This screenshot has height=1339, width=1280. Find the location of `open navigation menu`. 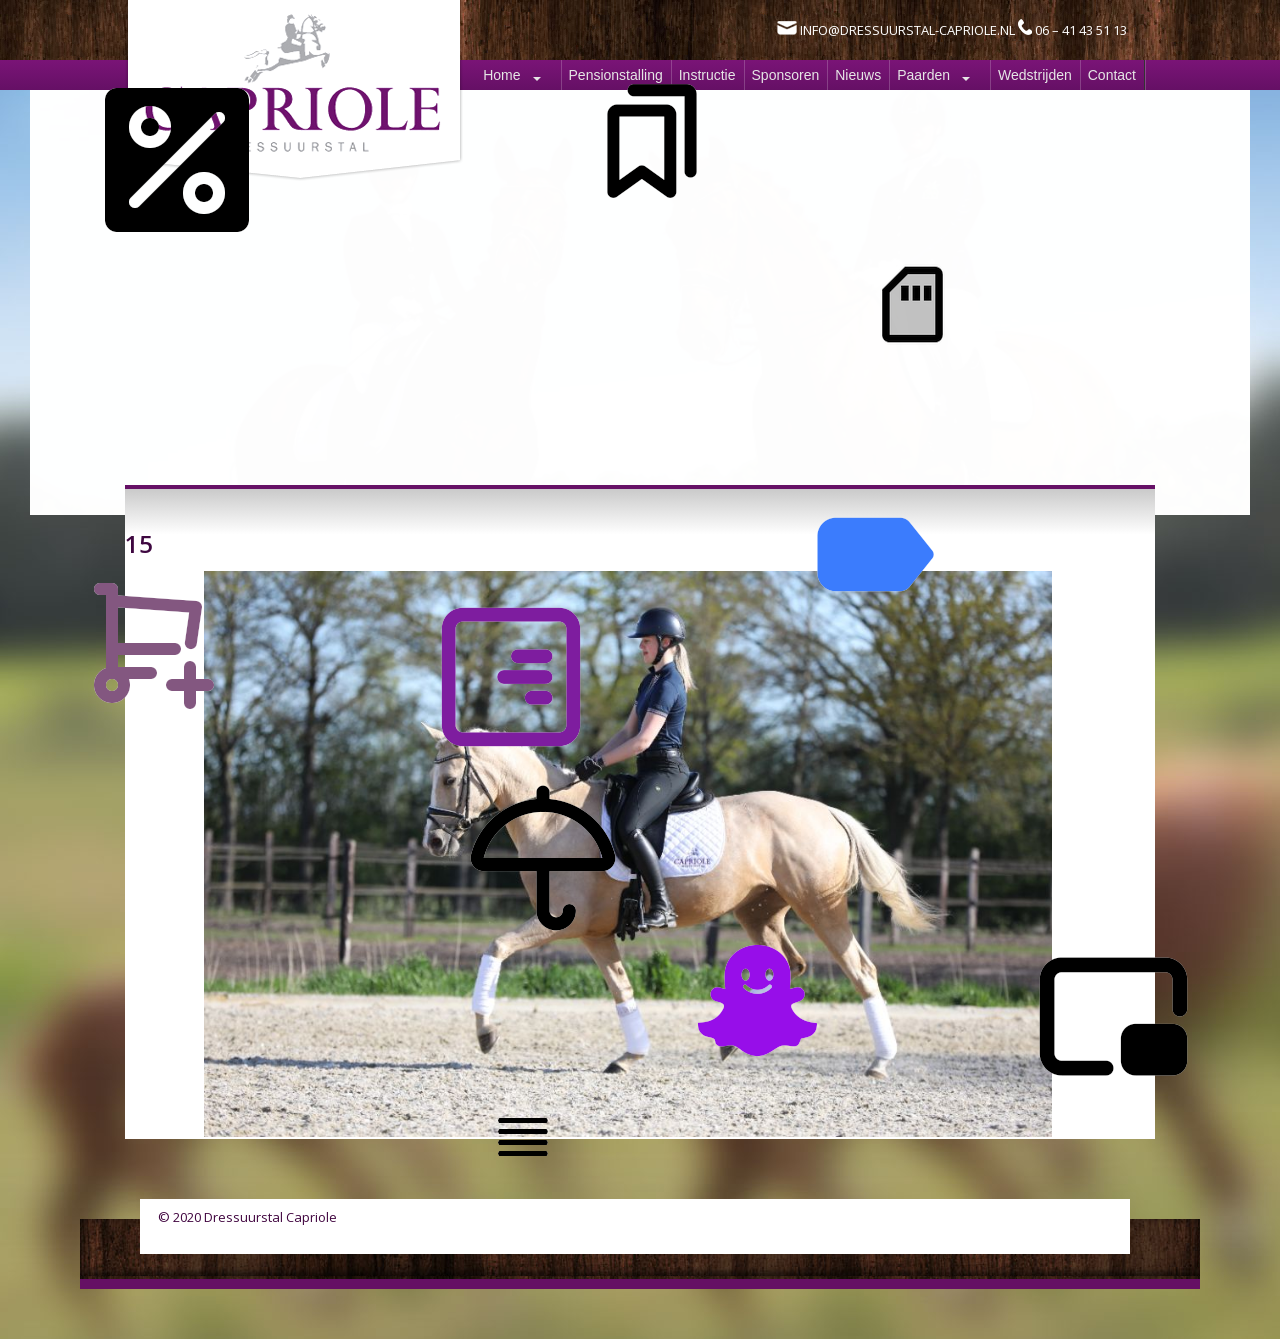

open navigation menu is located at coordinates (523, 1137).